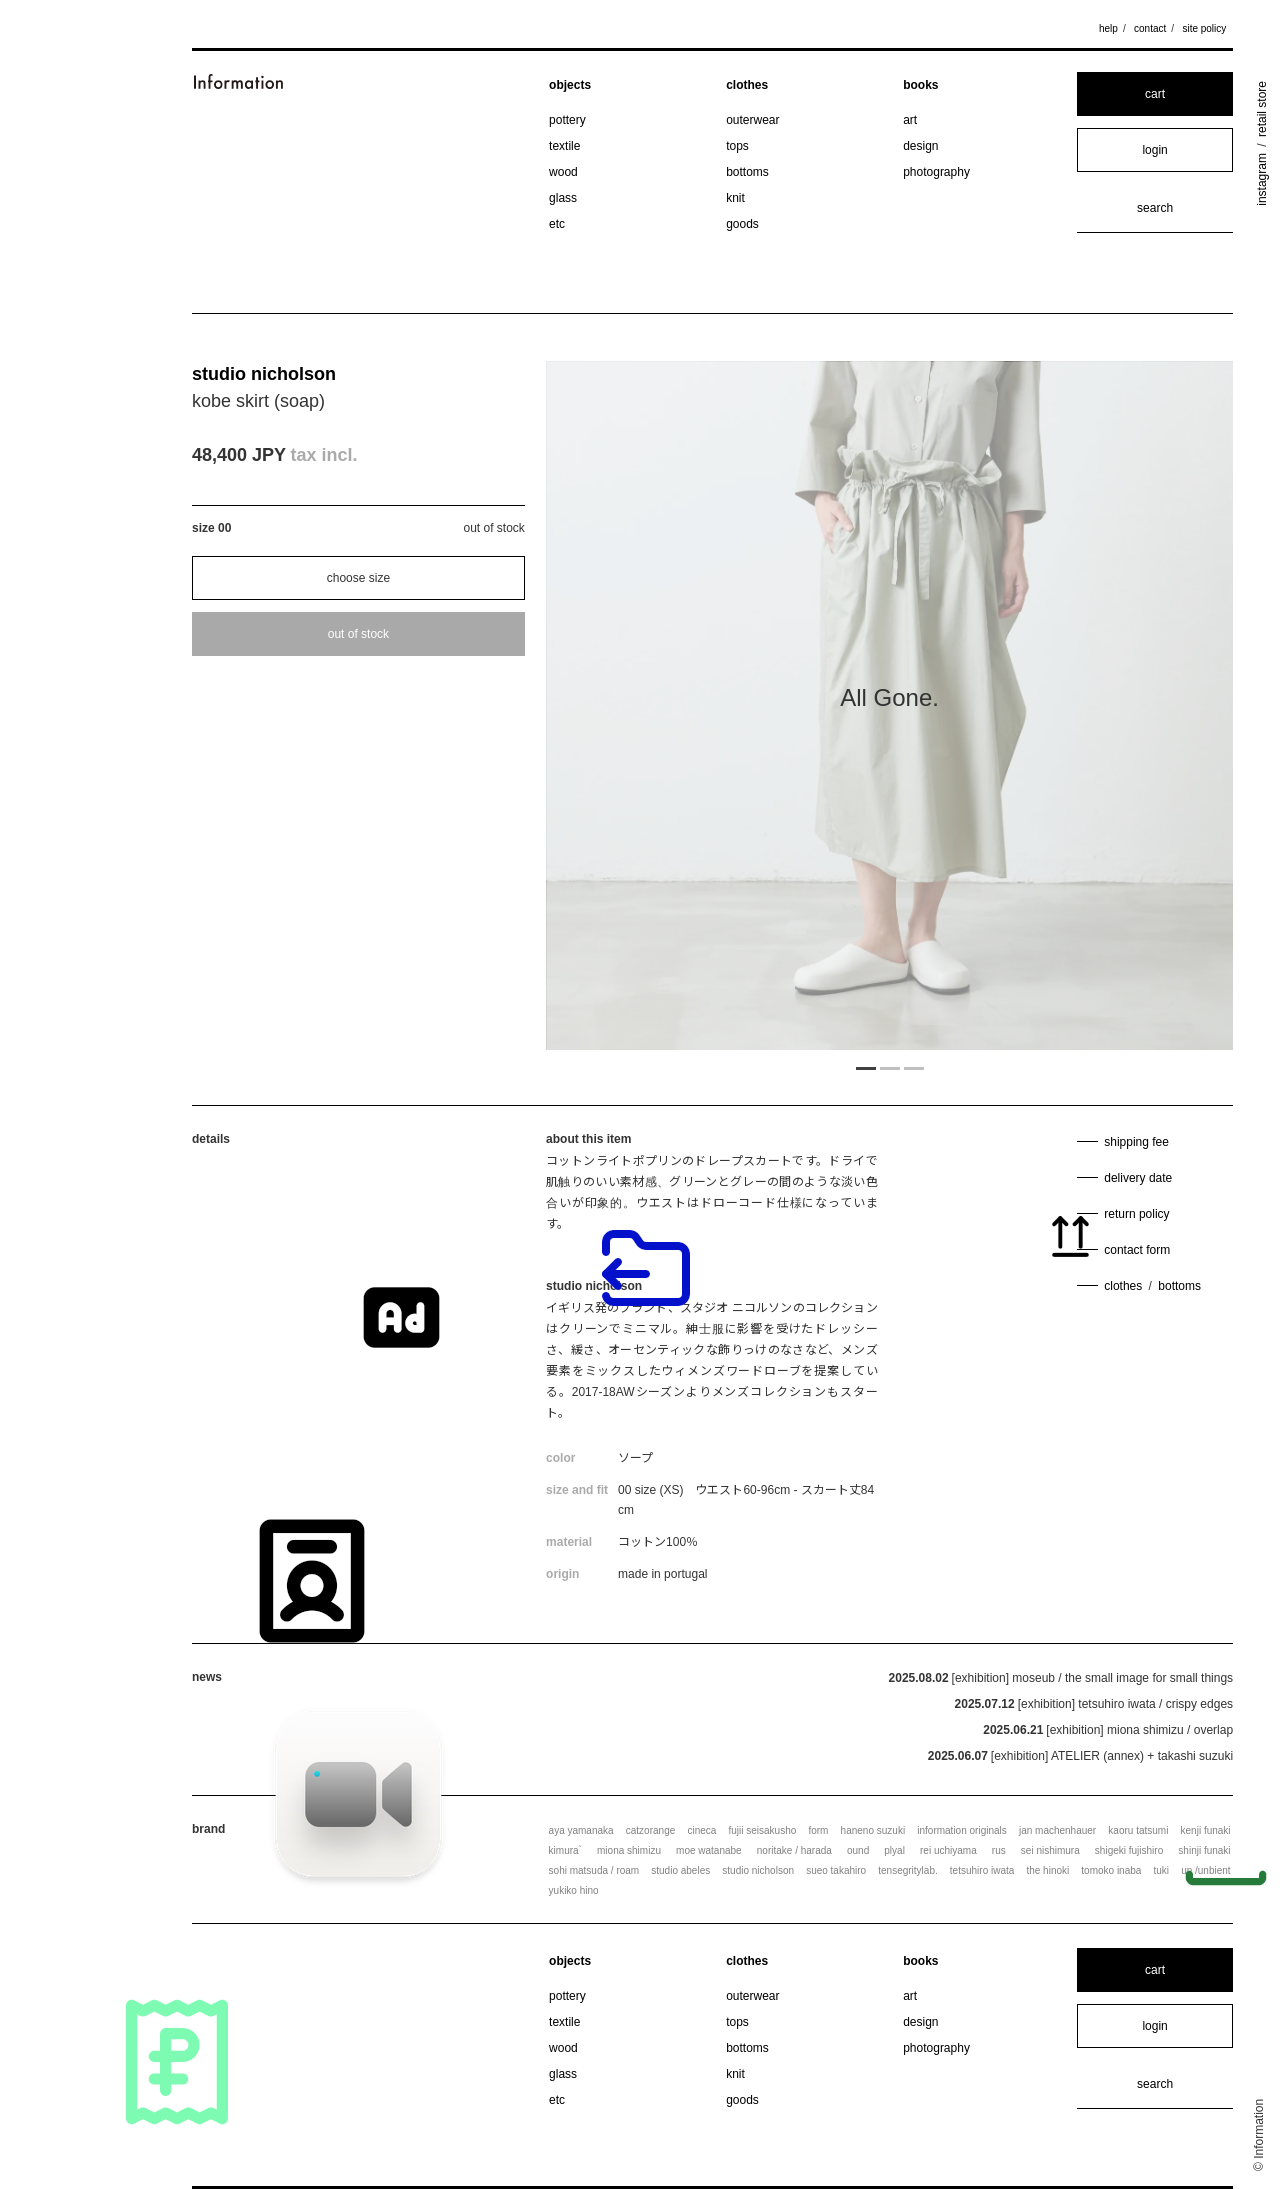 Image resolution: width=1280 pixels, height=2189 pixels. Describe the element at coordinates (1070, 1236) in the screenshot. I see `upload multiple files` at that location.